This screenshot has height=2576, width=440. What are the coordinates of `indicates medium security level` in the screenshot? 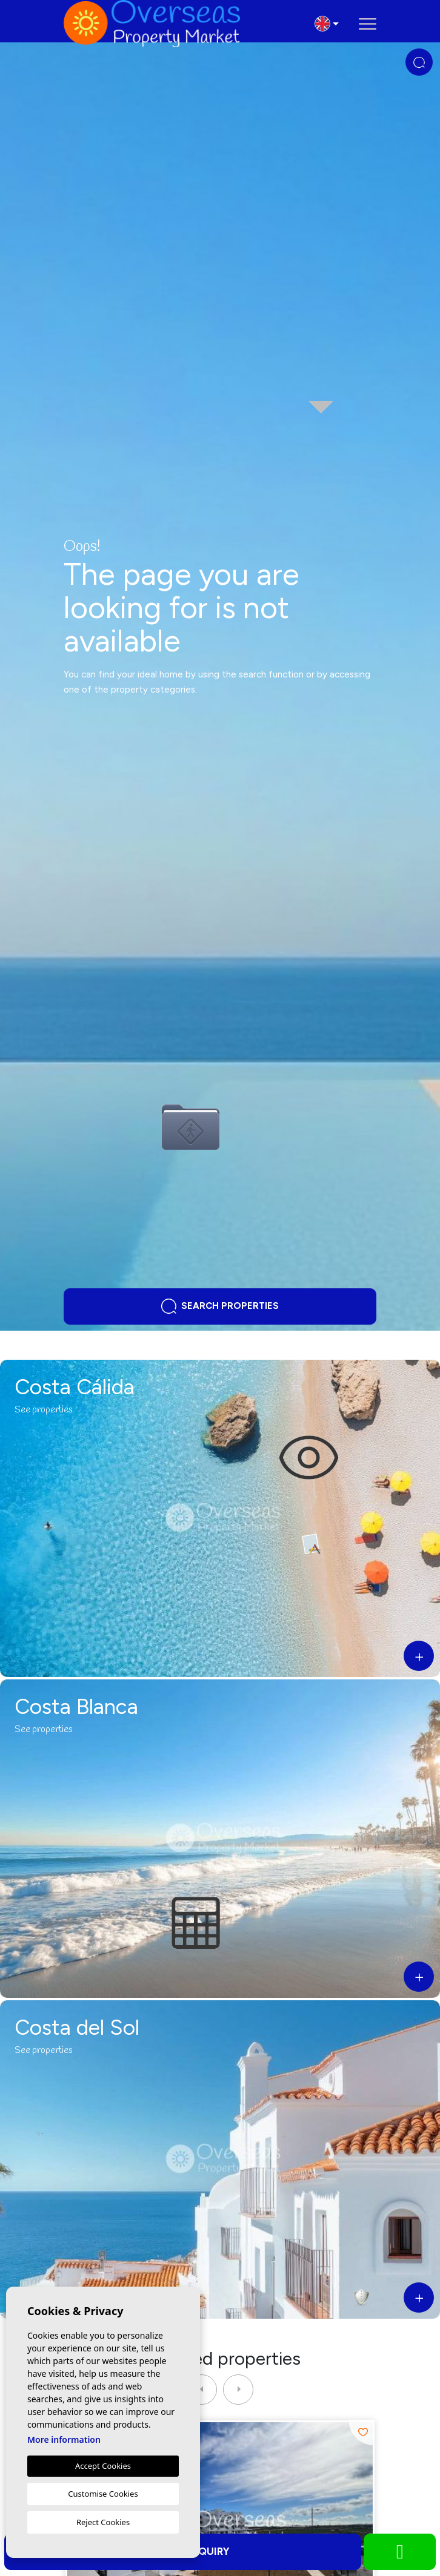 It's located at (361, 2298).